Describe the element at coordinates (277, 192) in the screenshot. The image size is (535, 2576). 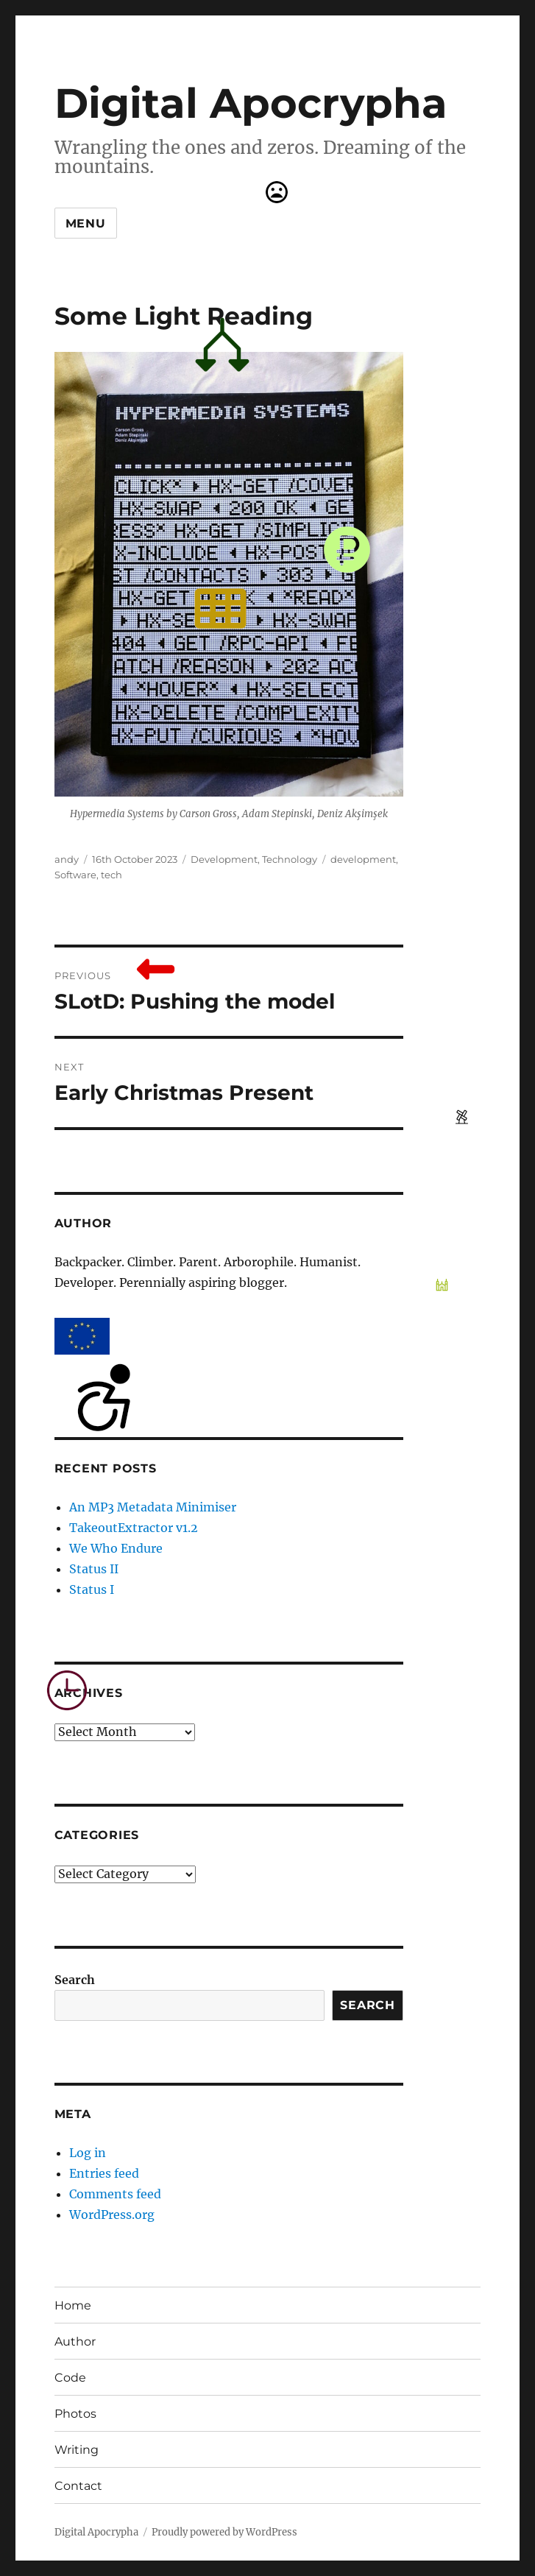
I see `indicate a negative reaction or feedback` at that location.